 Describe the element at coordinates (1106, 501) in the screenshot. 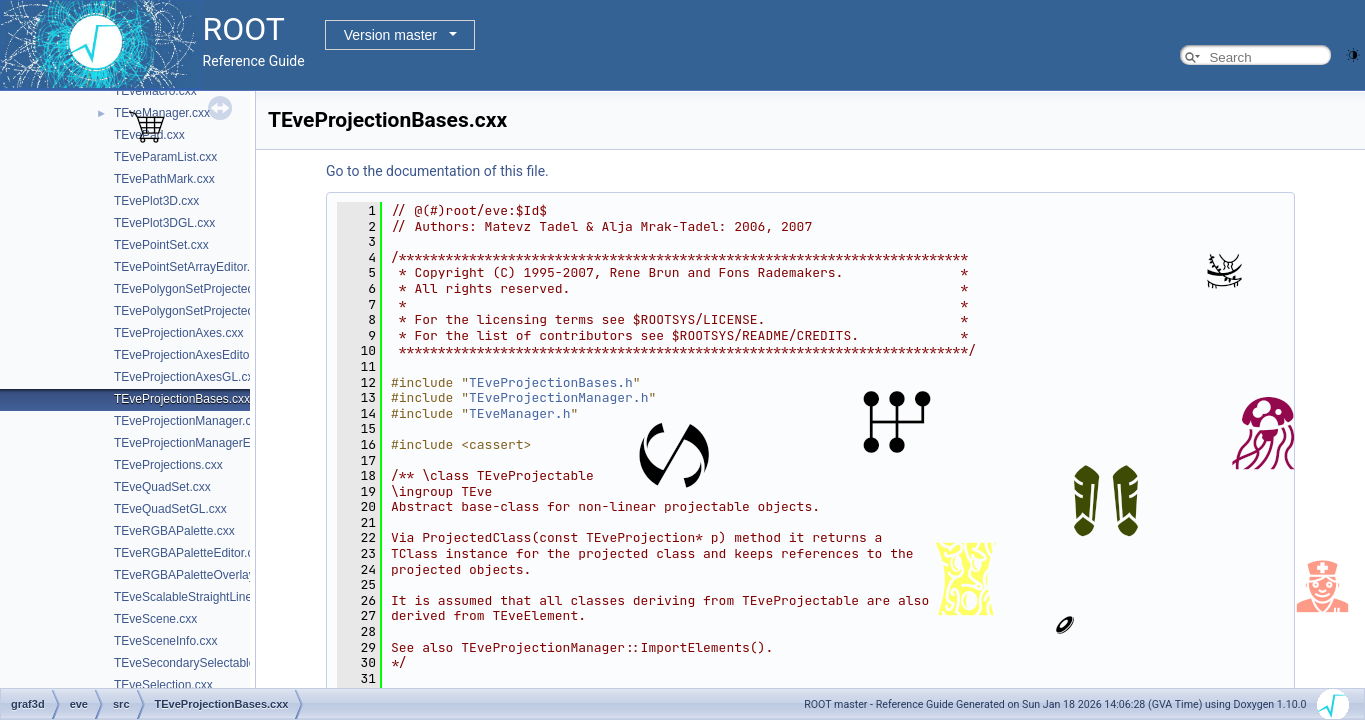

I see `equip leg armor to your character` at that location.